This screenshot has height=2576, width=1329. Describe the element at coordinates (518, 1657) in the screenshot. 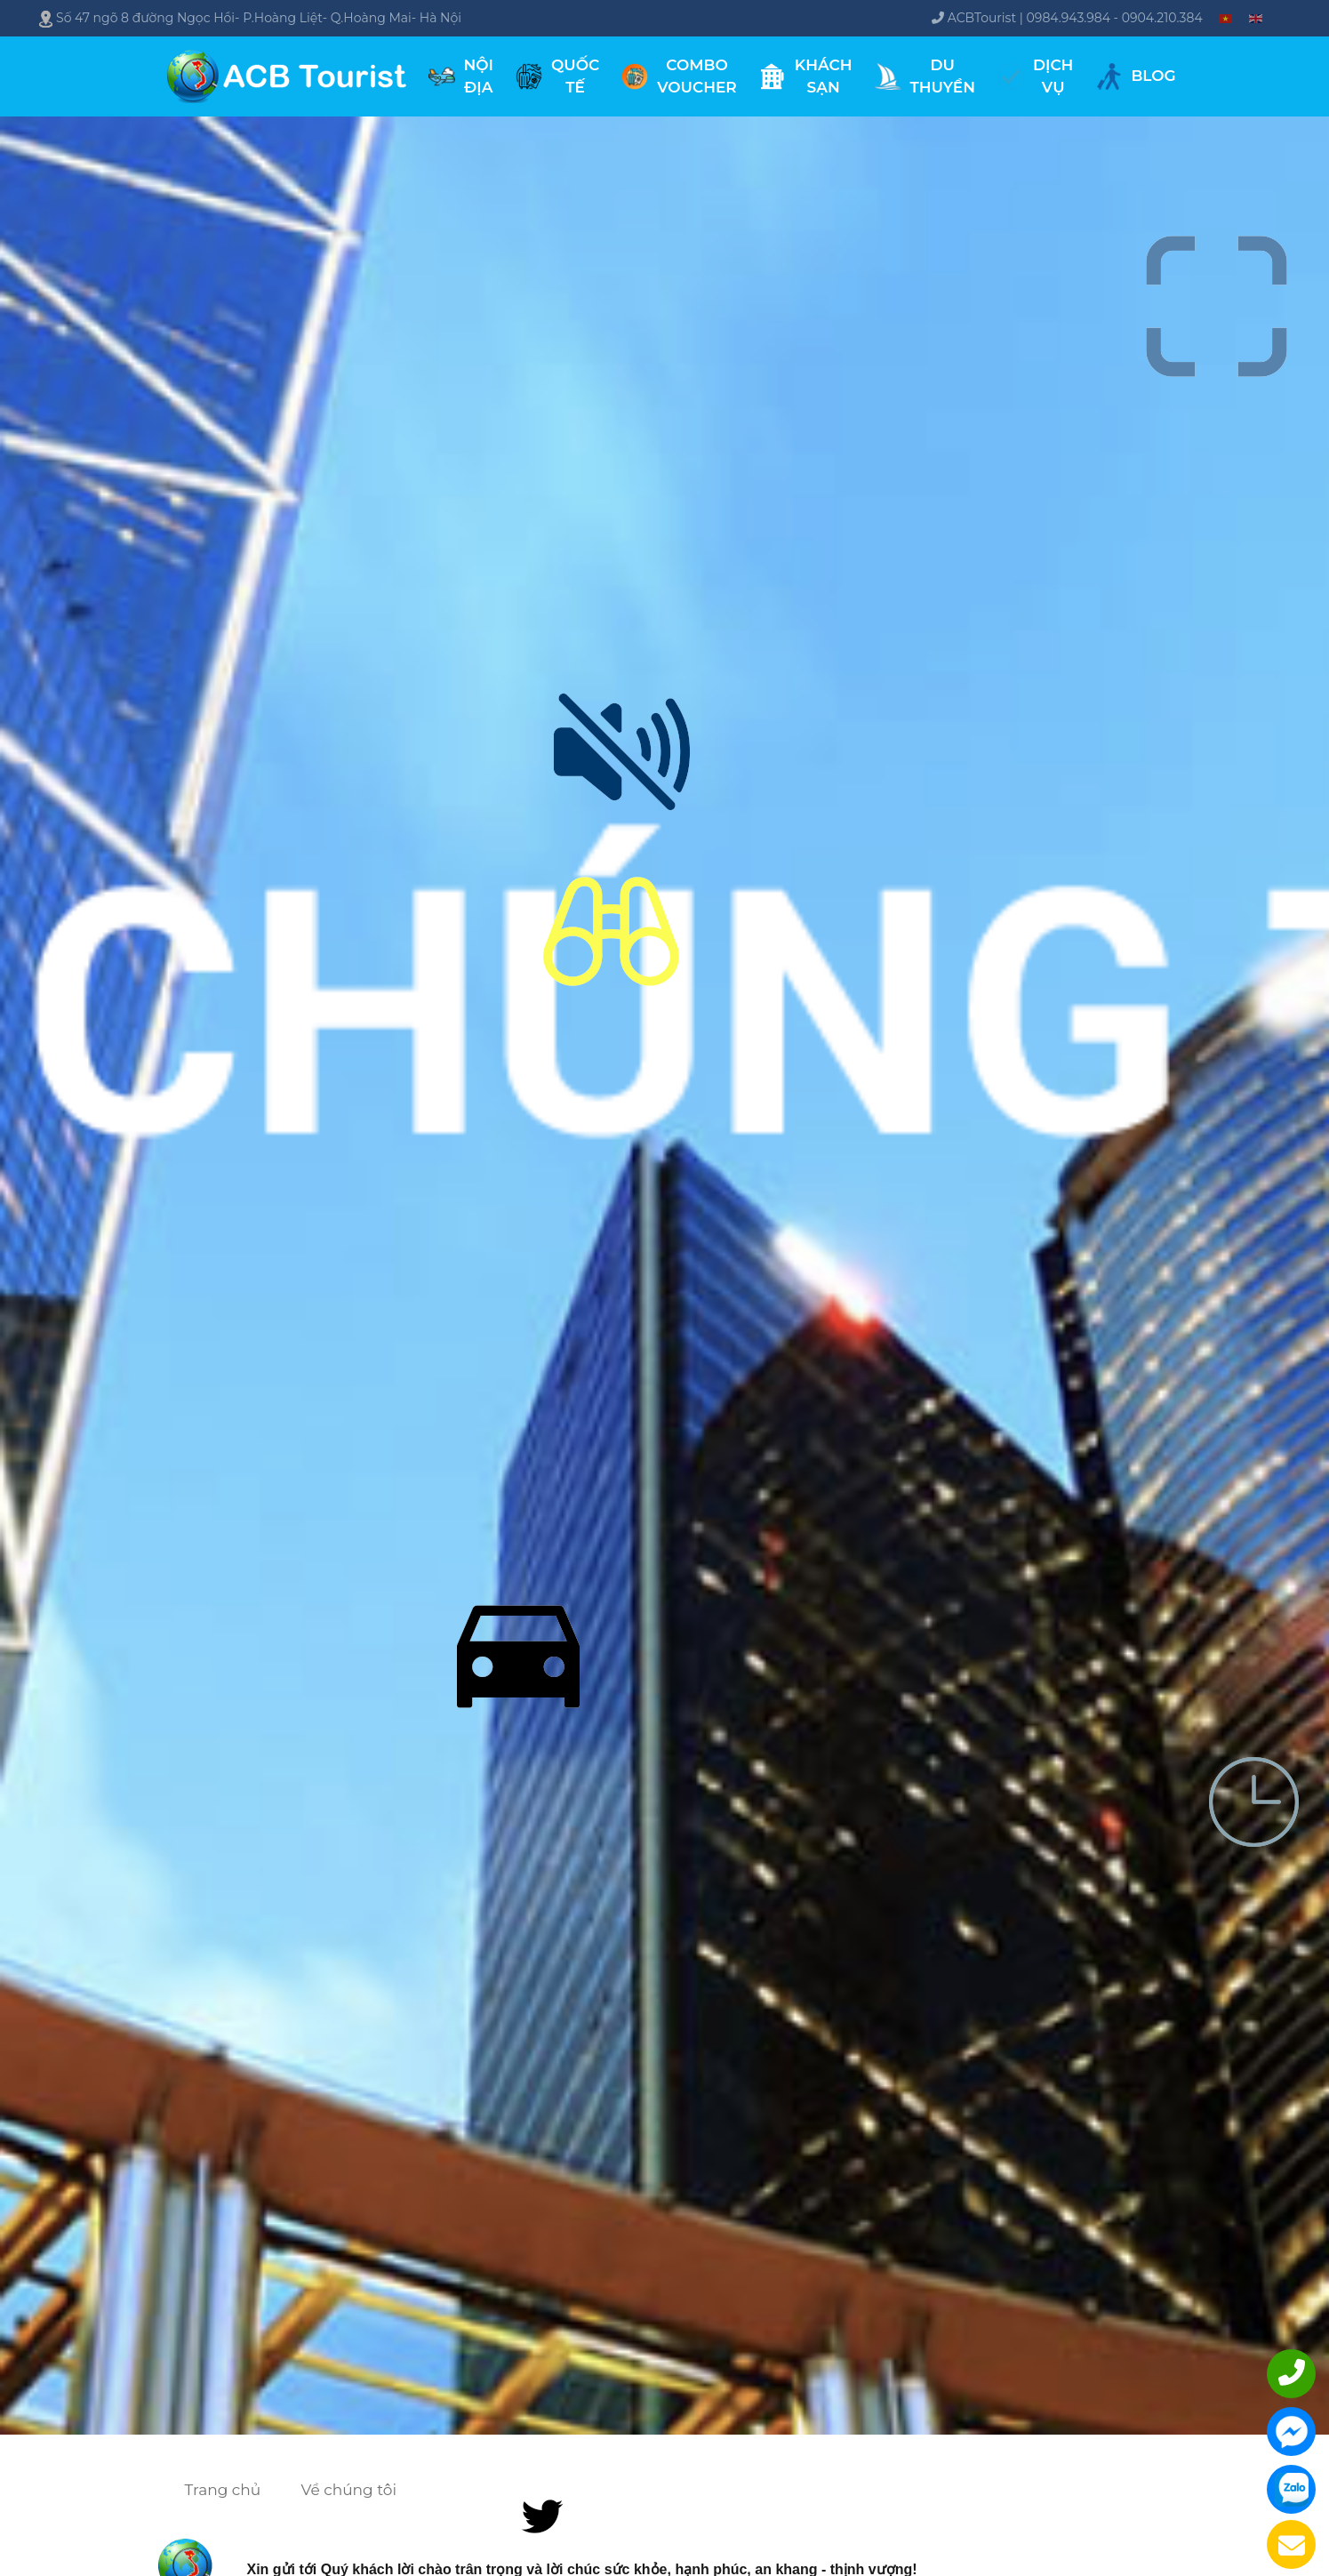

I see `access vehicle or driving settings` at that location.